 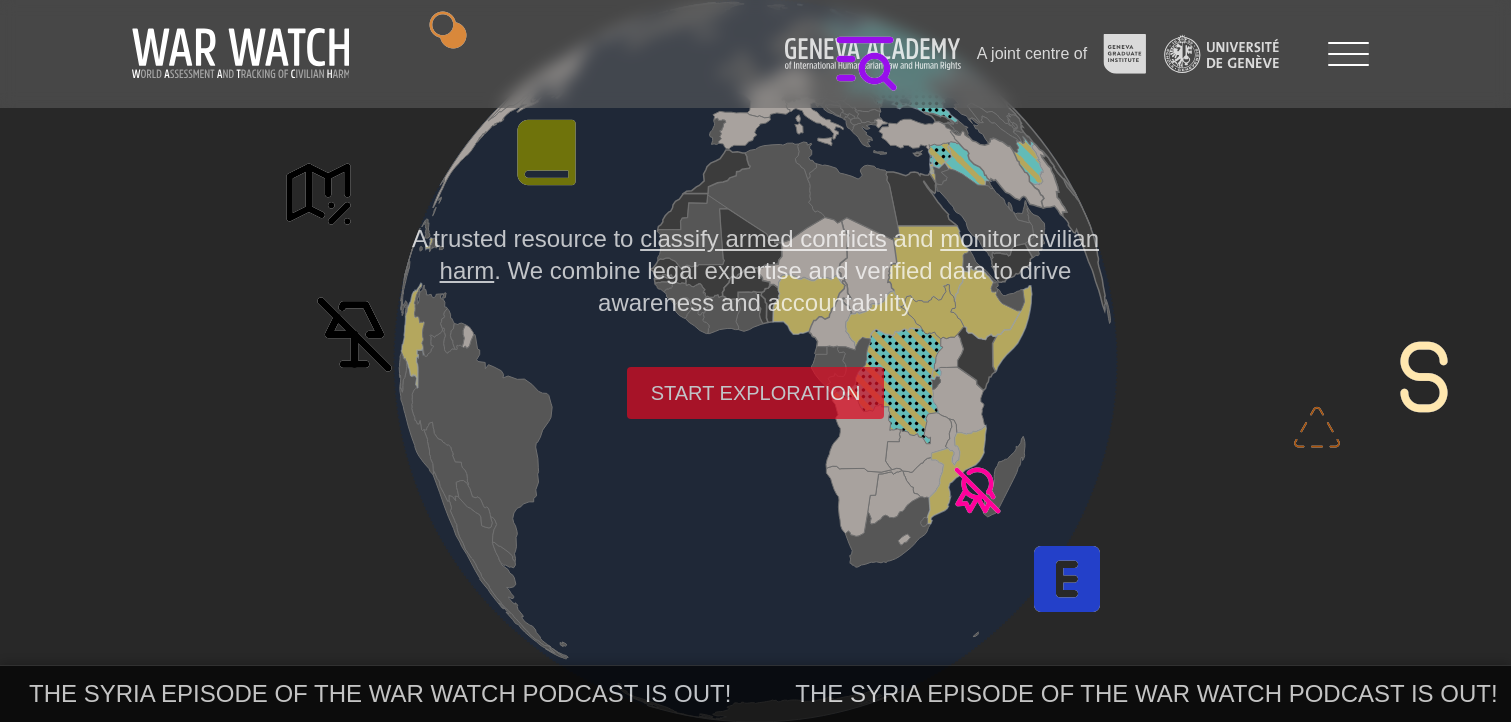 I want to click on open your library or reading list, so click(x=546, y=152).